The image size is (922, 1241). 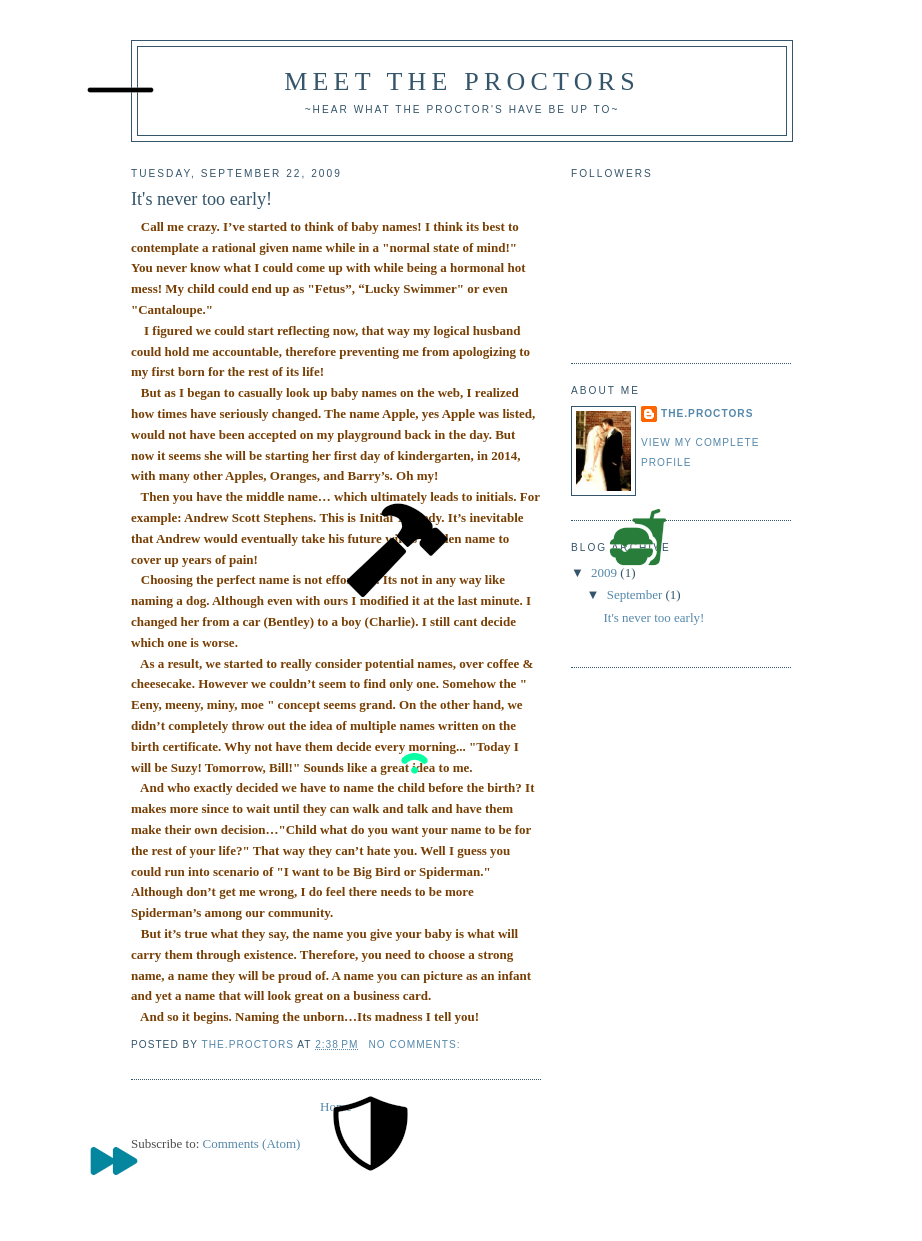 What do you see at coordinates (414, 749) in the screenshot?
I see `indicates weak or limited wifi signal strength` at bounding box center [414, 749].